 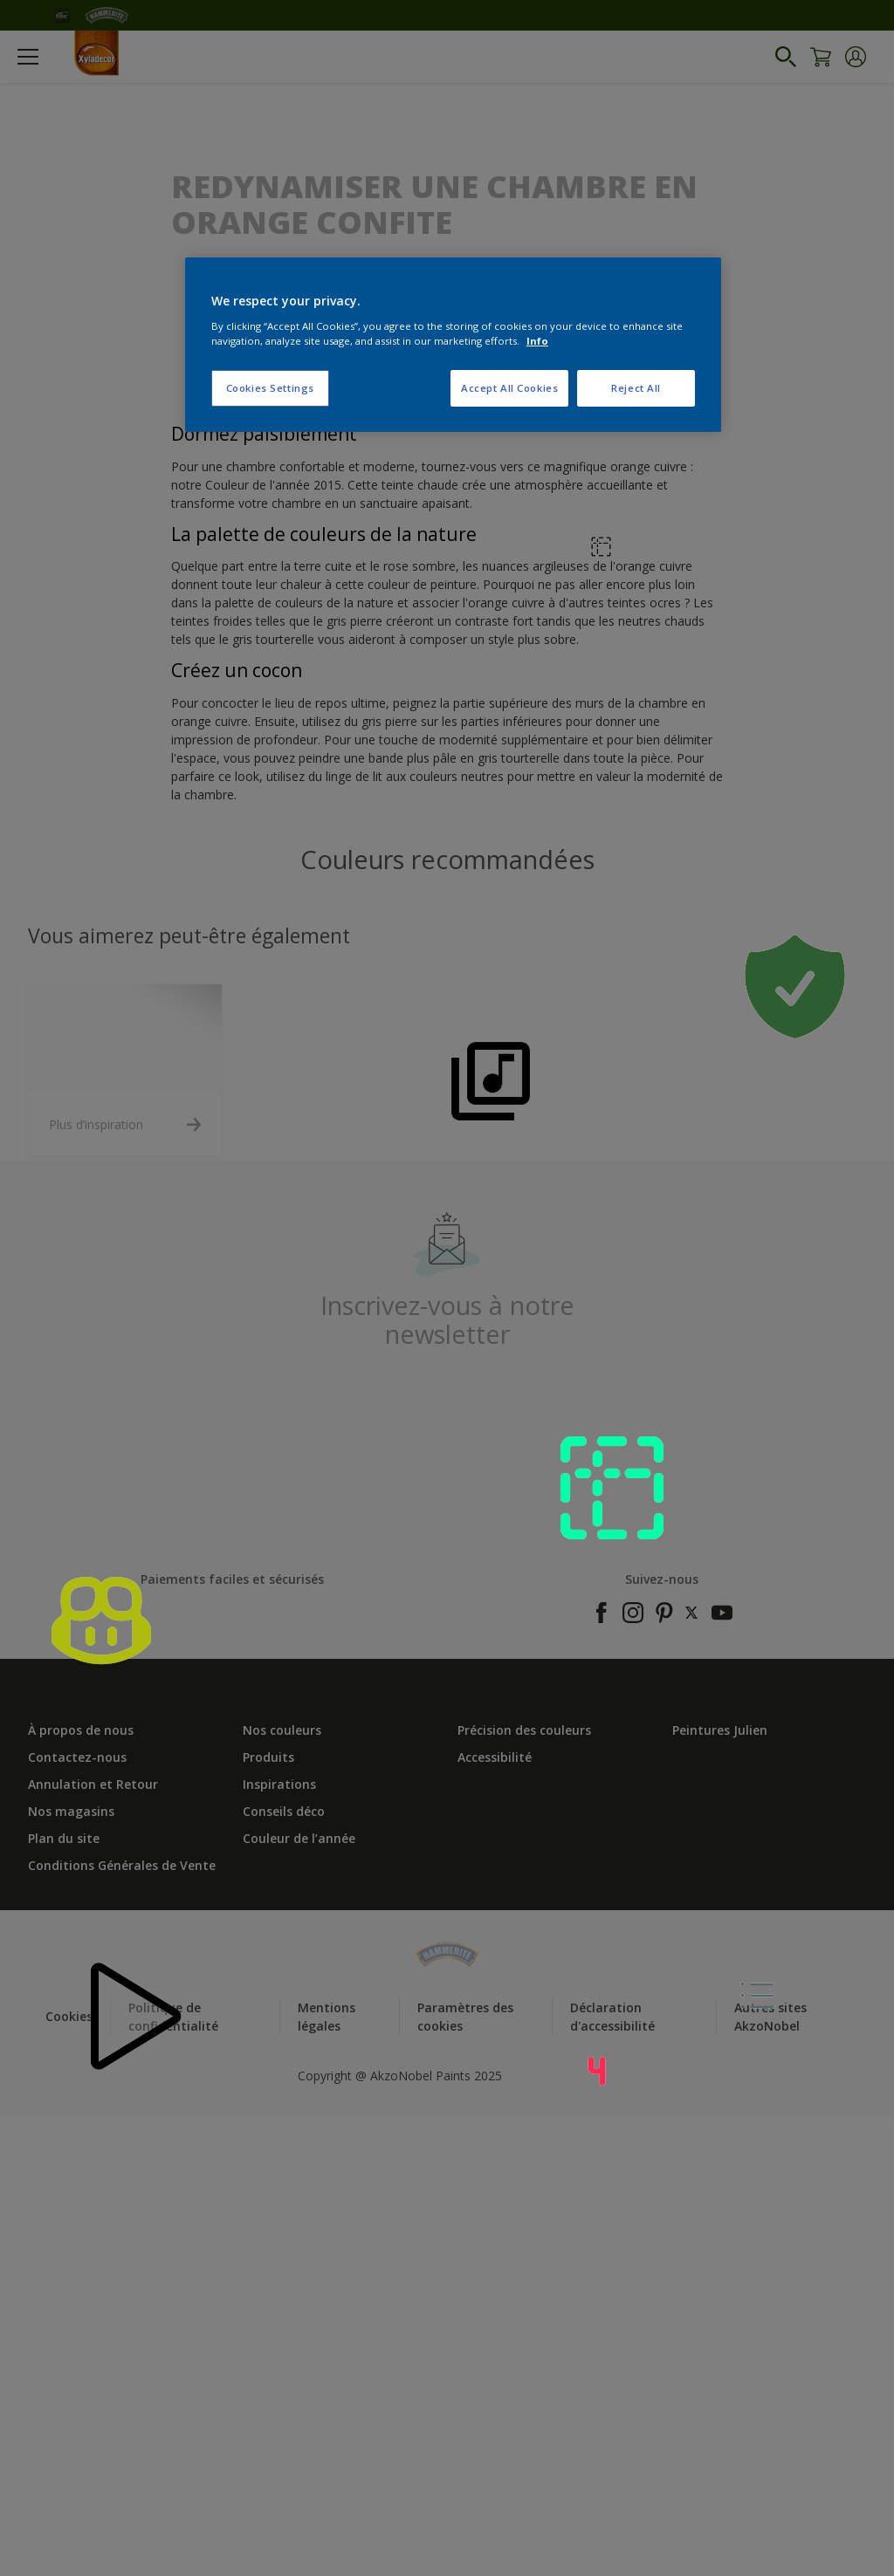 What do you see at coordinates (794, 986) in the screenshot?
I see `indicates verified or secure status` at bounding box center [794, 986].